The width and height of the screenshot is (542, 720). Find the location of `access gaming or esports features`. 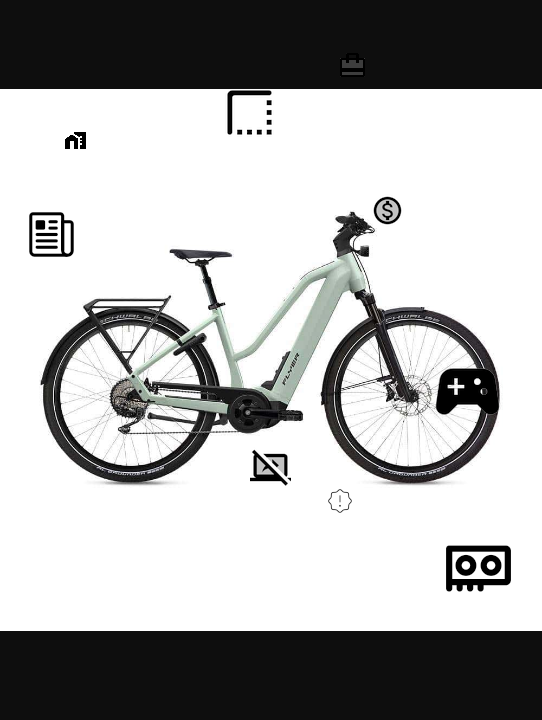

access gaming or esports features is located at coordinates (467, 391).